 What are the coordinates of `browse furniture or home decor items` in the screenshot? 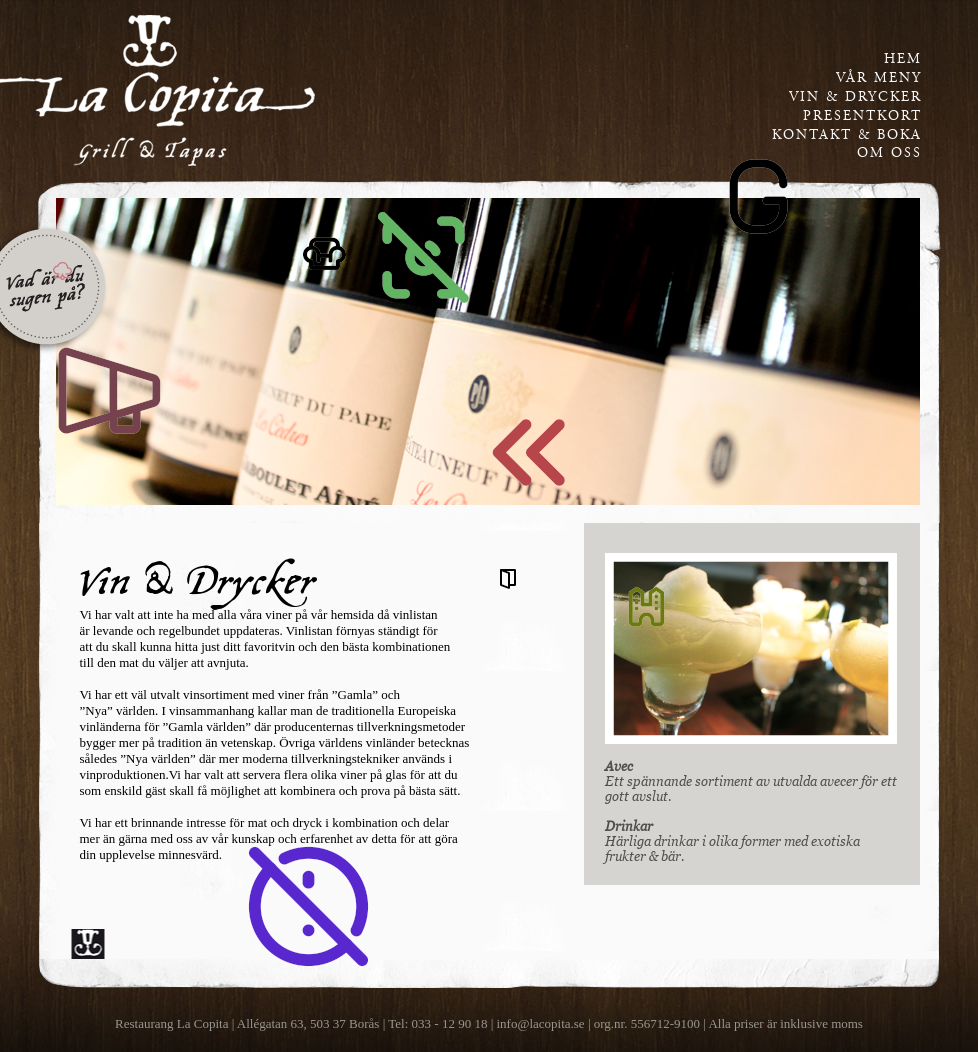 It's located at (324, 254).